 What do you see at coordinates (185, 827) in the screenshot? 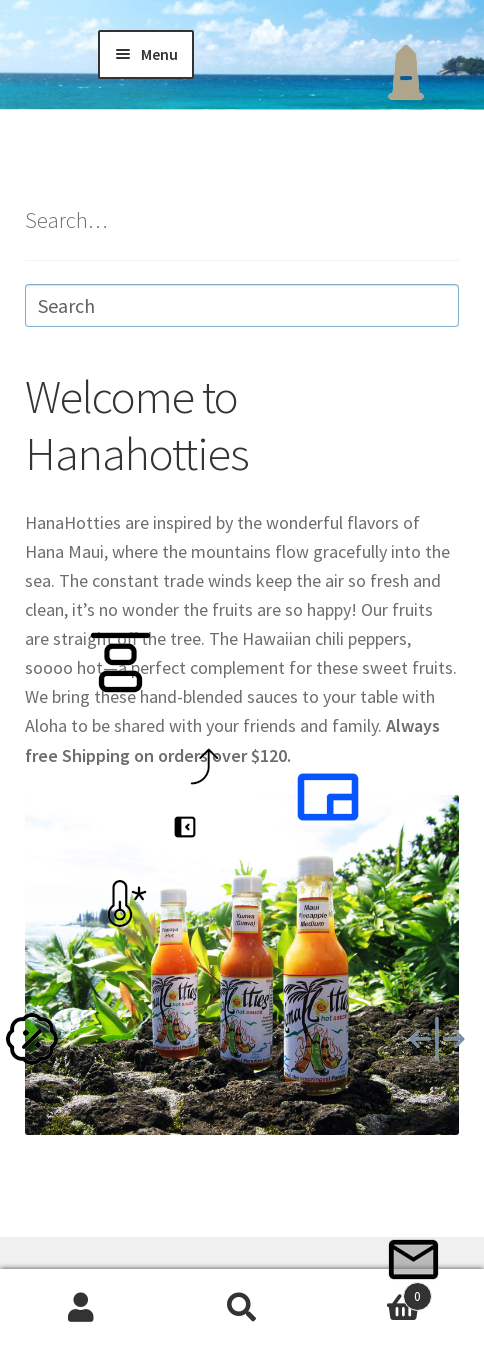
I see `collapse the left sidebar panel` at bounding box center [185, 827].